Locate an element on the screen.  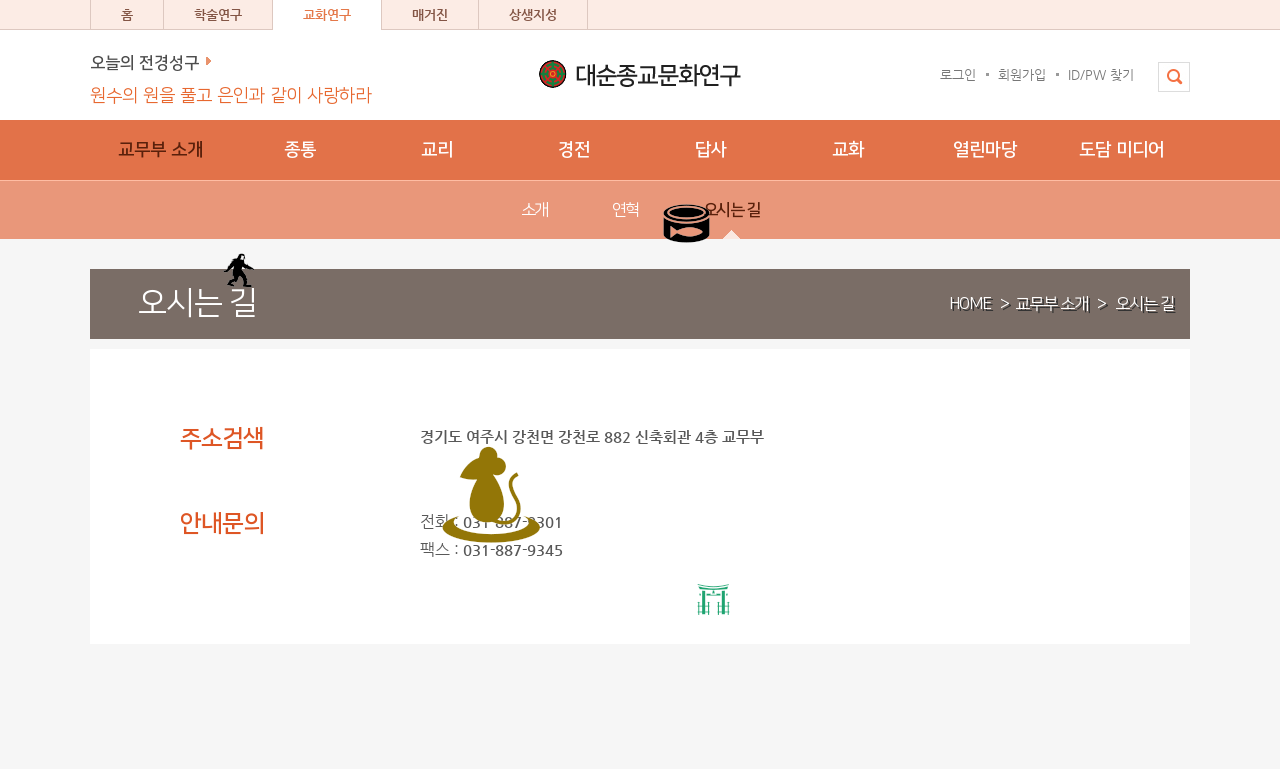
sasquatch or bigfoot character selection is located at coordinates (238, 270).